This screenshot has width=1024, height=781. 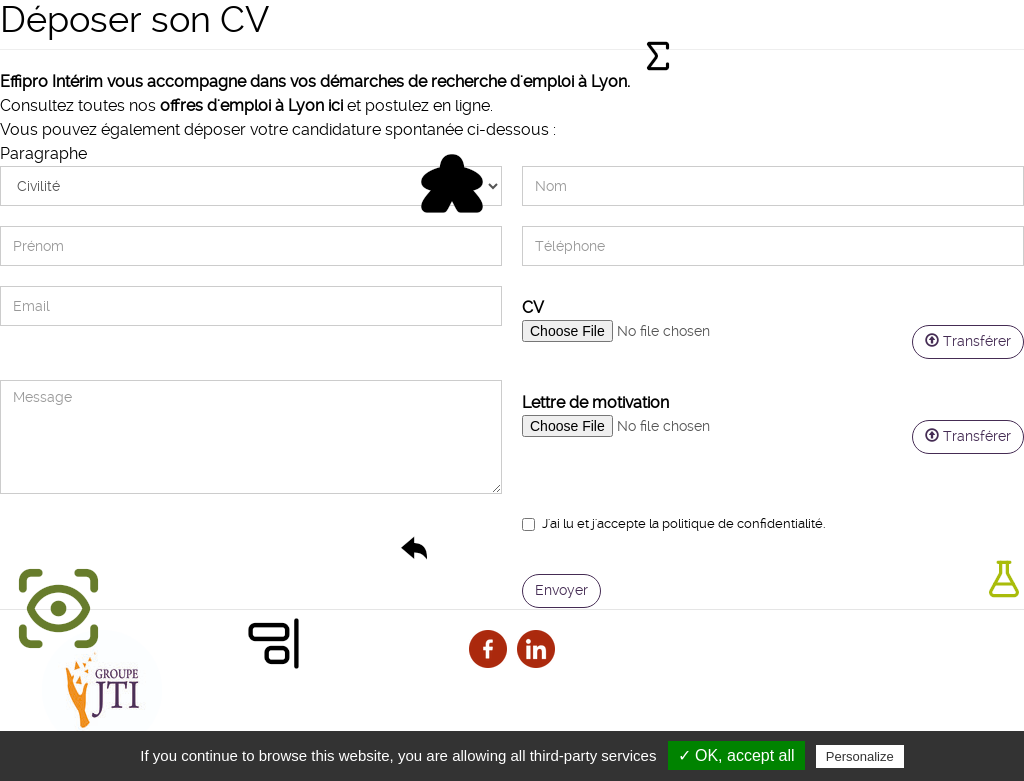 I want to click on align items to the bottom edge, so click(x=273, y=643).